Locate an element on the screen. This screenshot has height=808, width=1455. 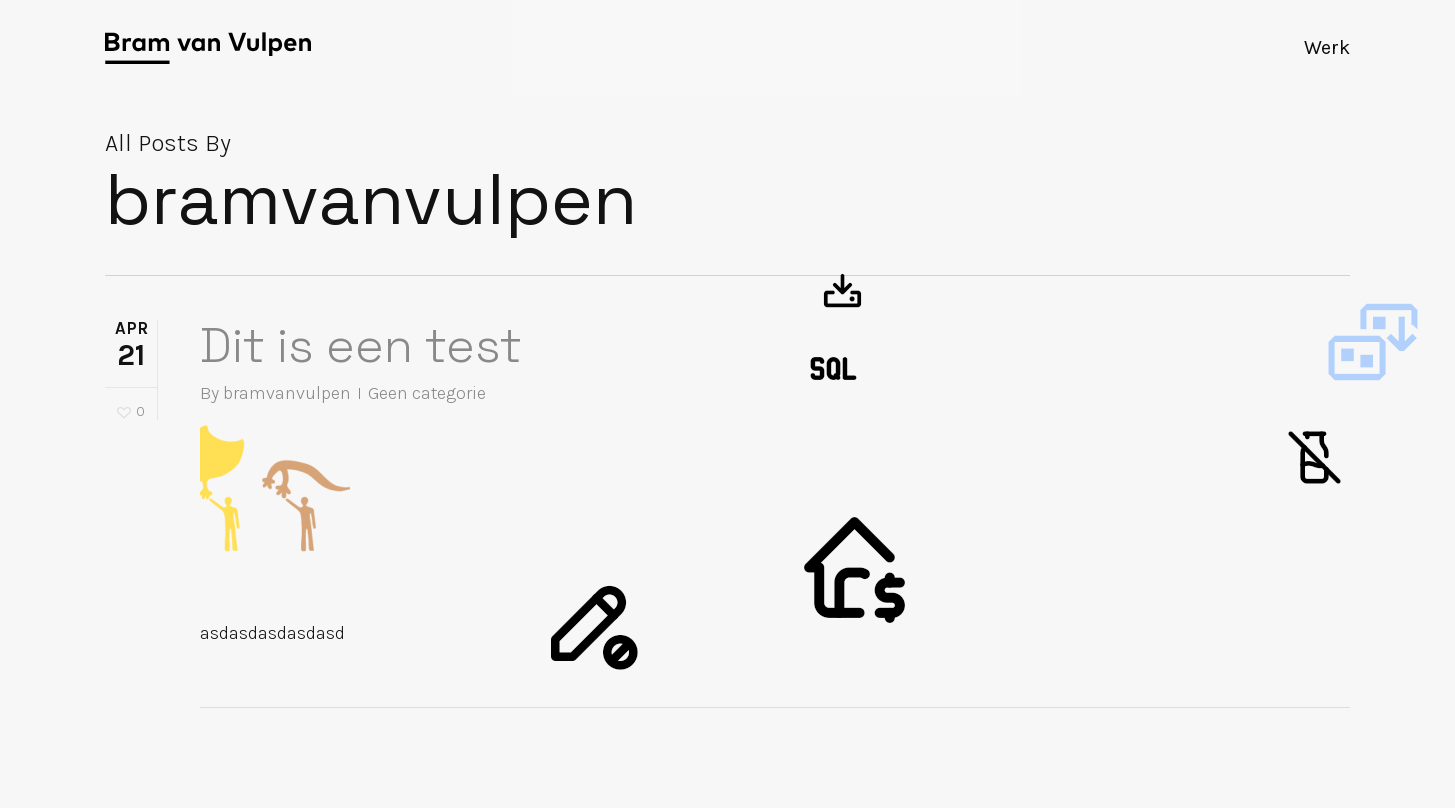
access SQL database or query tools is located at coordinates (833, 368).